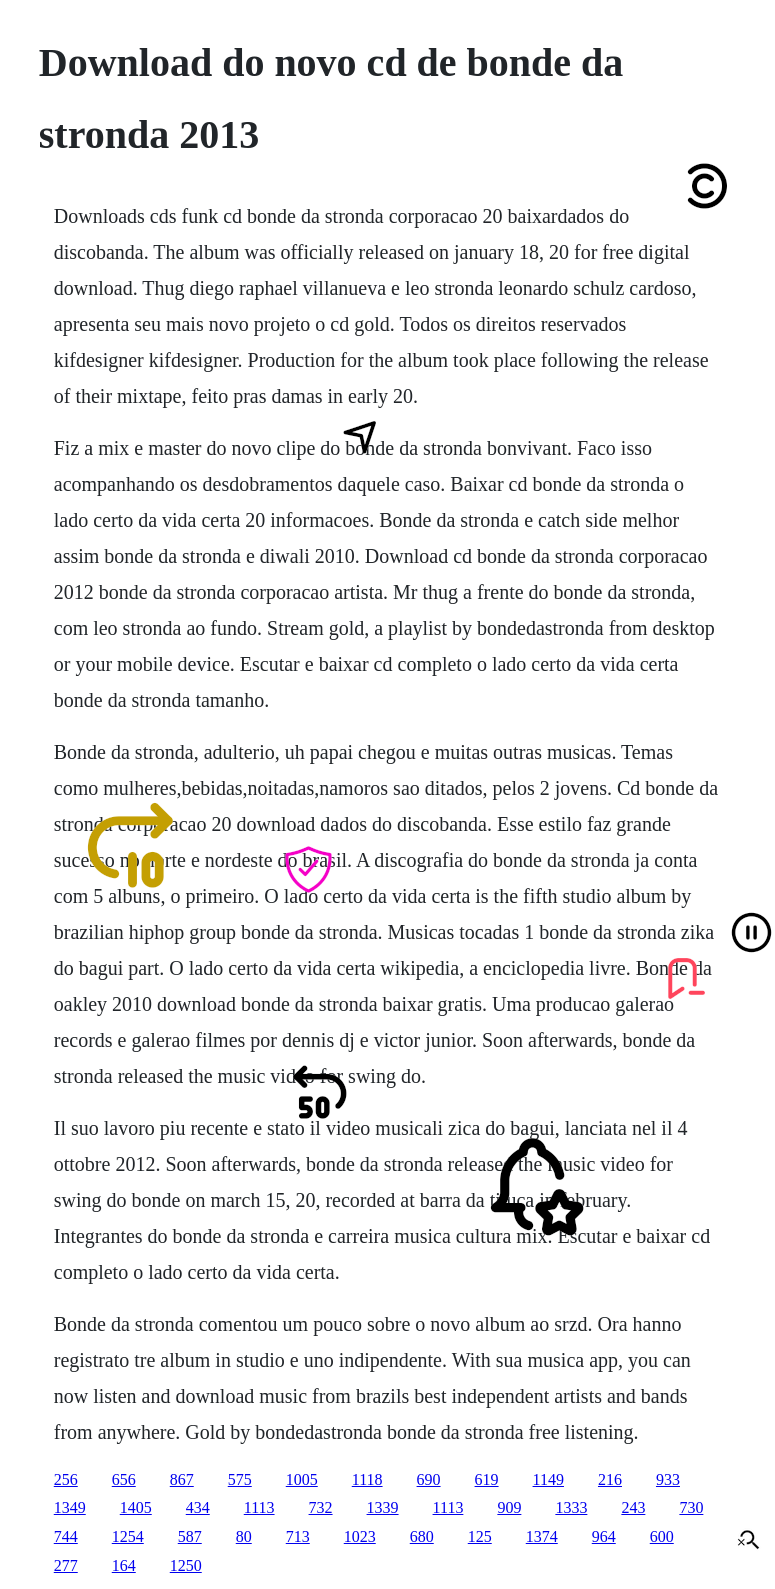 The height and width of the screenshot is (1589, 775). Describe the element at coordinates (532, 1184) in the screenshot. I see `view starred or priority notifications` at that location.